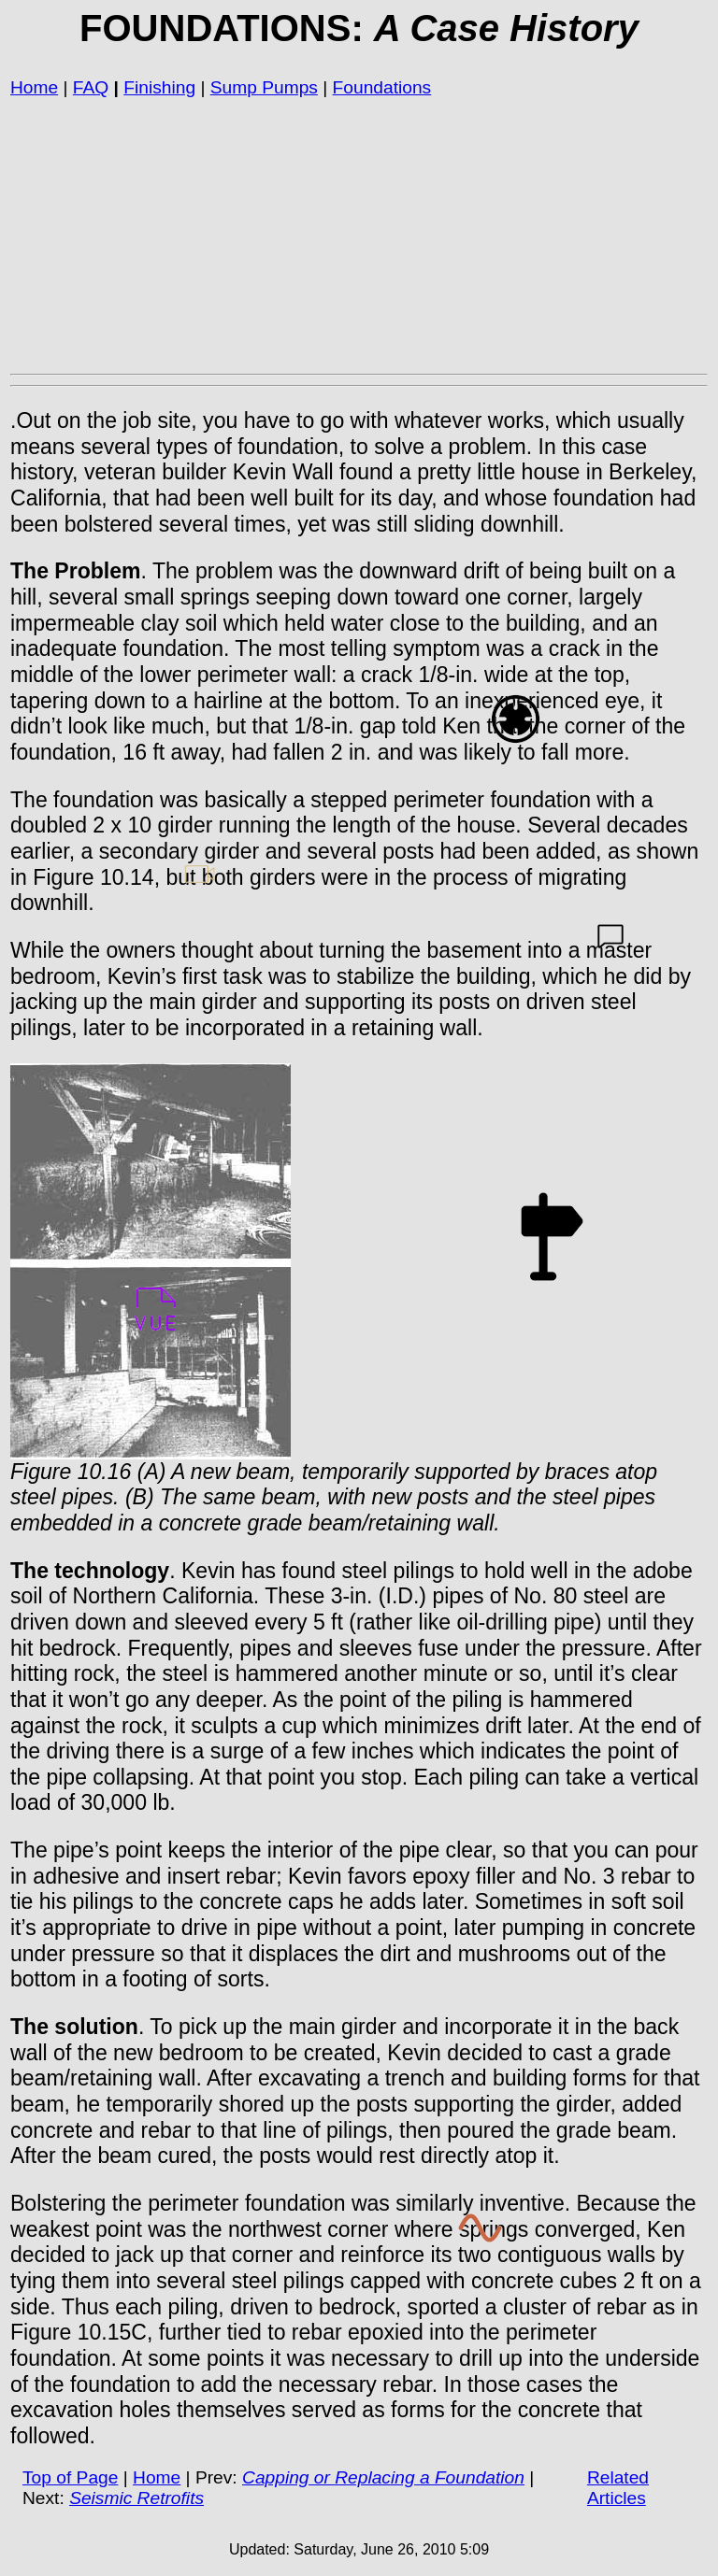 The image size is (718, 2576). I want to click on navigate to the next step or section, so click(552, 1236).